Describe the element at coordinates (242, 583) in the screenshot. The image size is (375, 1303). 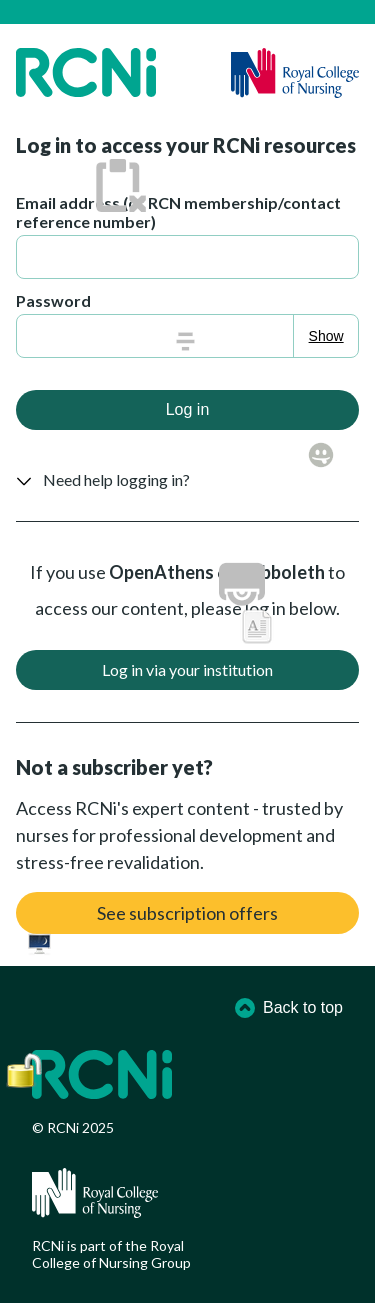
I see `access optical disc drive` at that location.